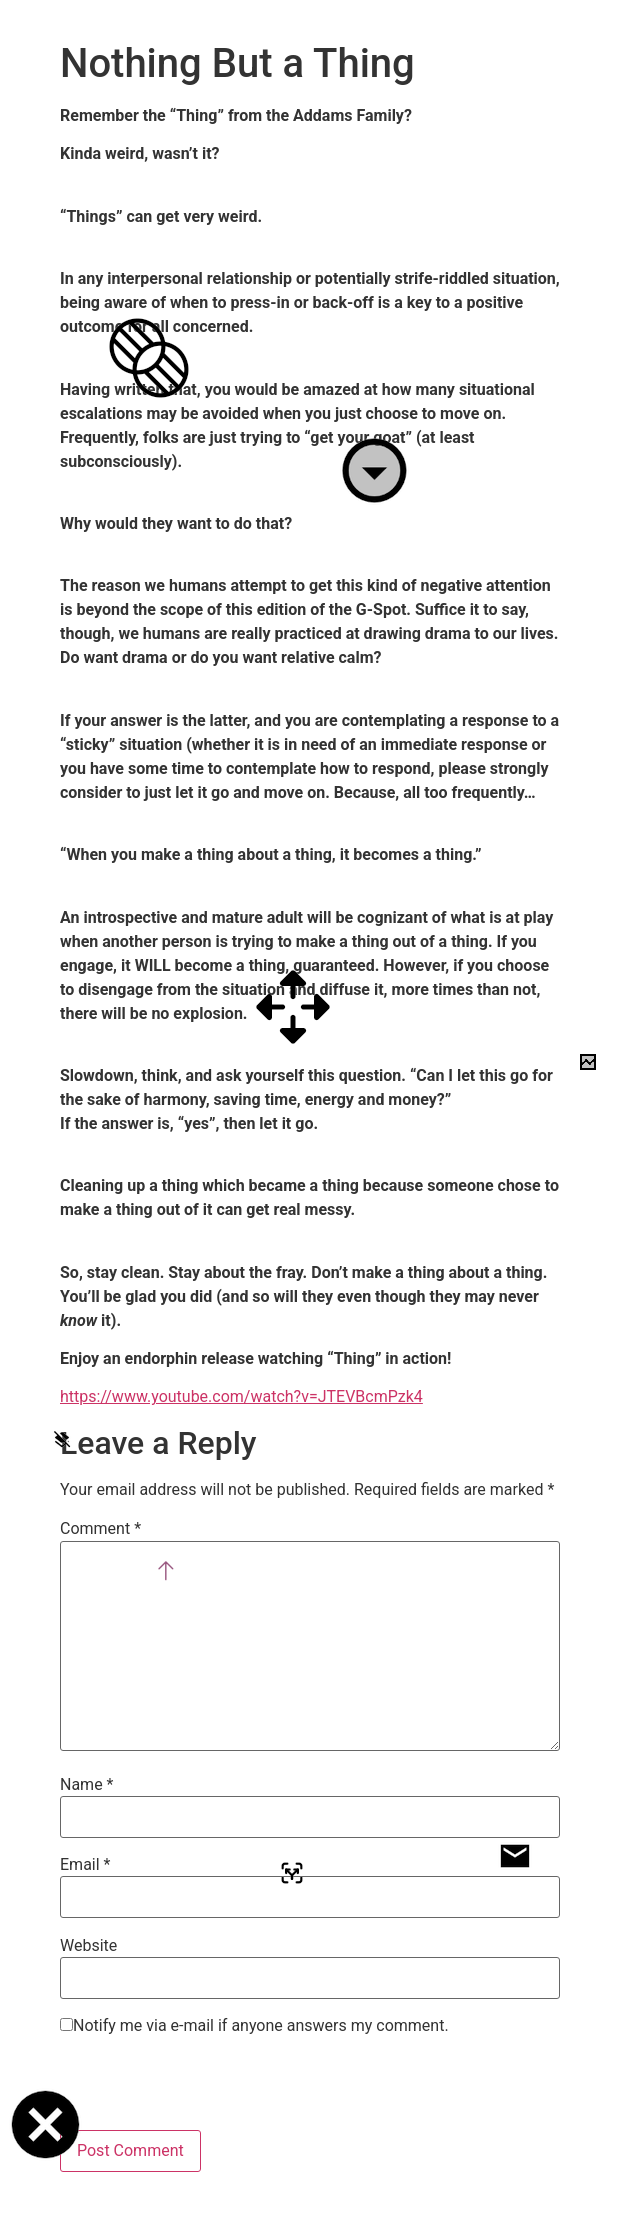 This screenshot has width=620, height=2218. Describe the element at coordinates (588, 1062) in the screenshot. I see `indicates an image failed to load` at that location.